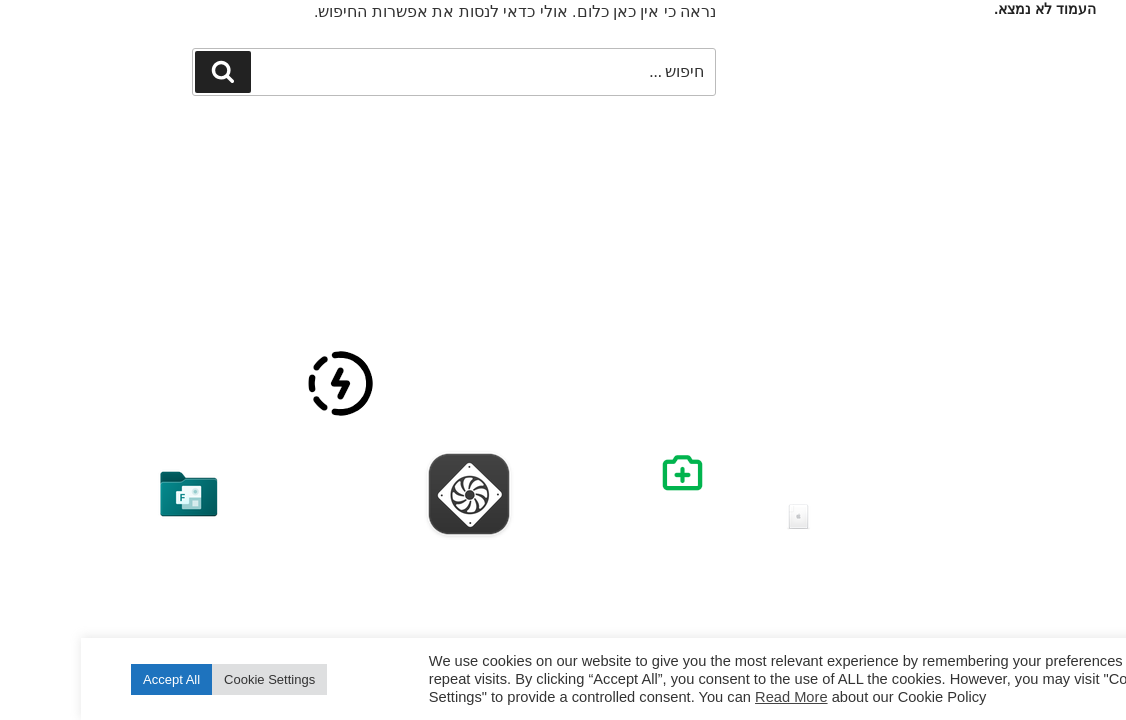 The image size is (1126, 720). What do you see at coordinates (340, 383) in the screenshot?
I see `battery is currently charging` at bounding box center [340, 383].